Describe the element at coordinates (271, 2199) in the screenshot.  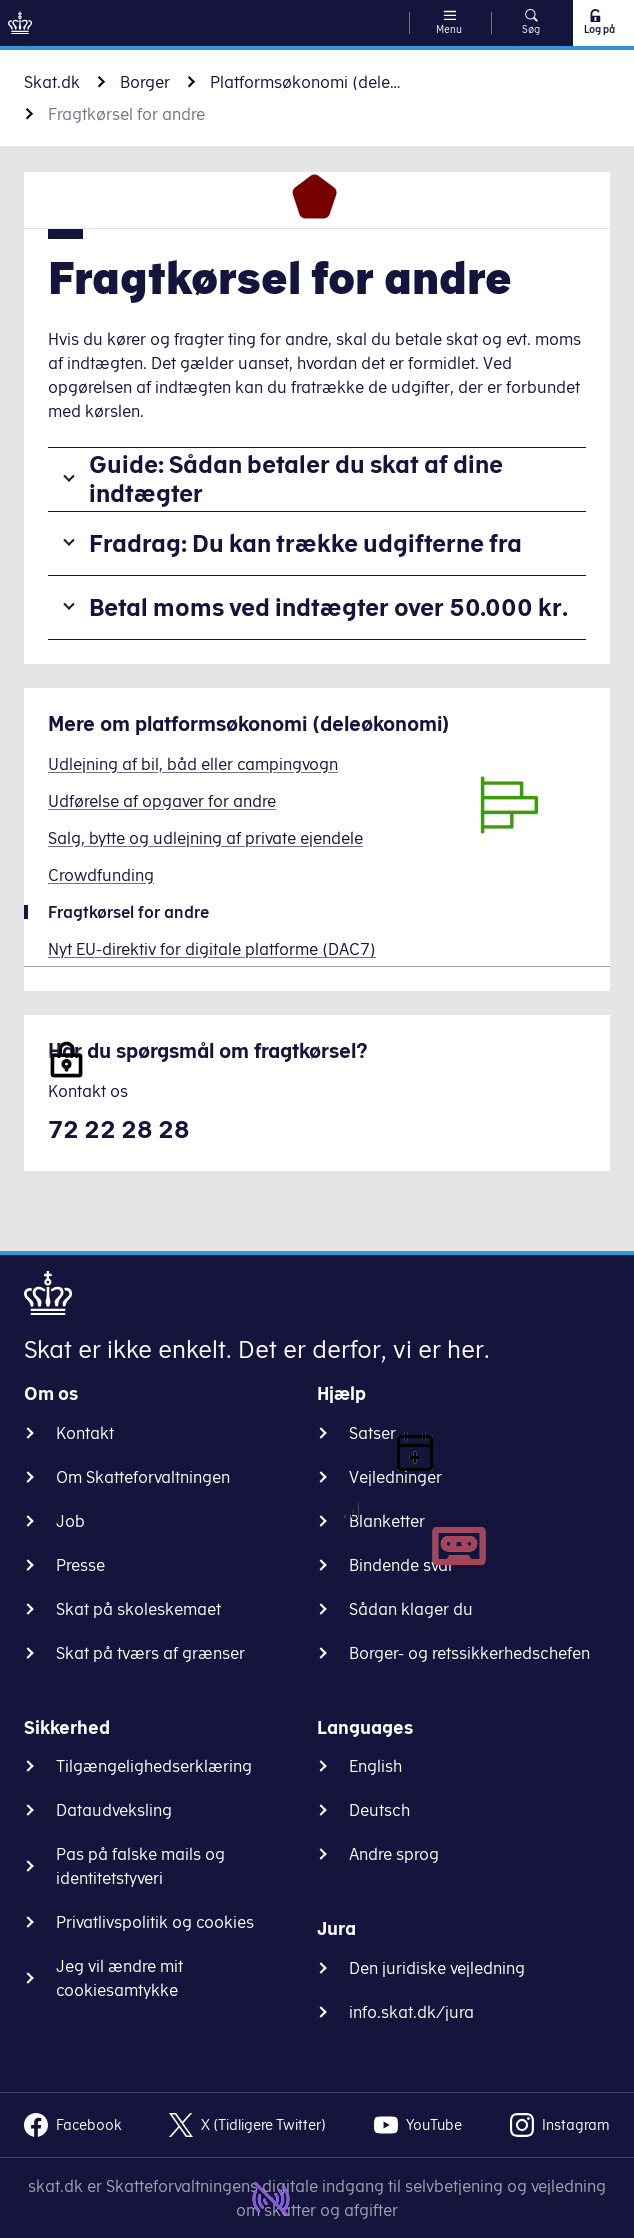
I see `no signal or connection unavailable` at that location.